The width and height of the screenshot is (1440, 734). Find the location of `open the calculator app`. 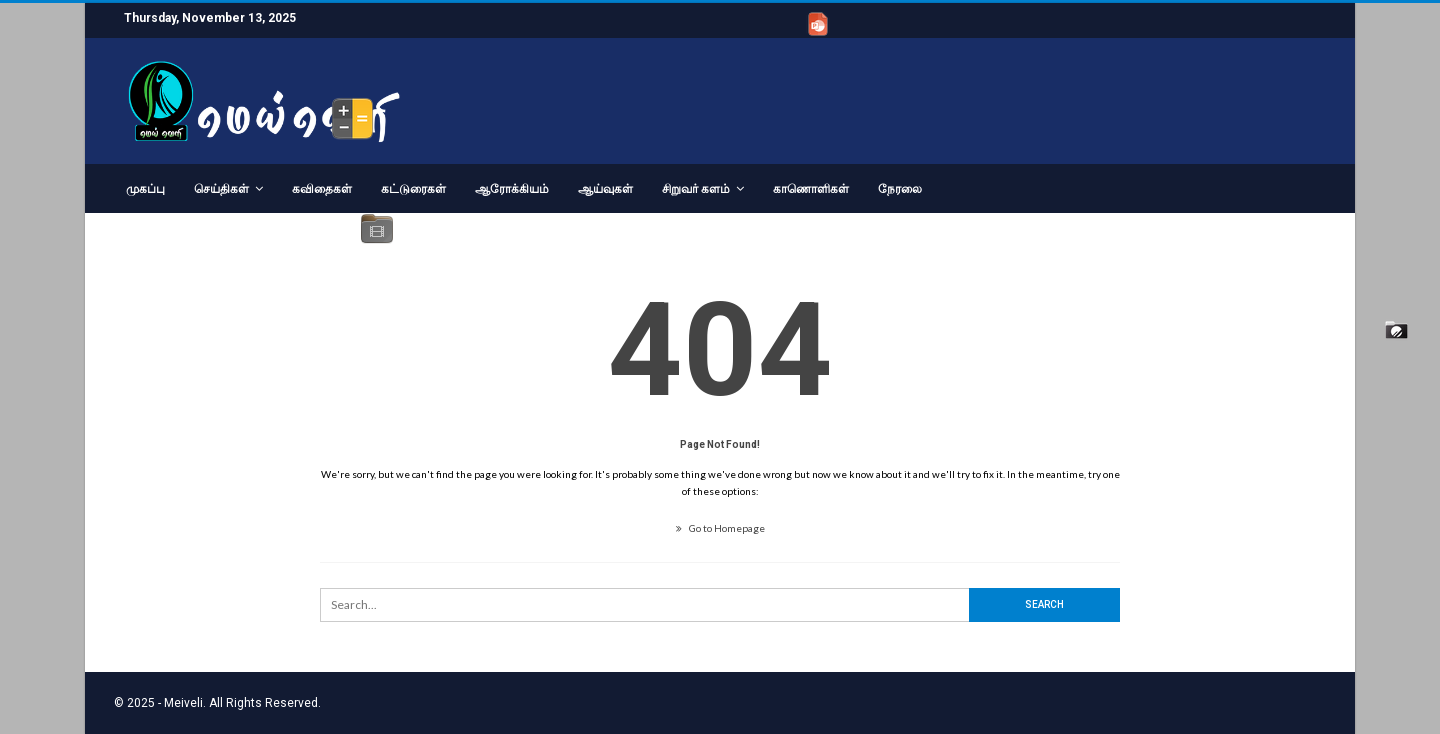

open the calculator app is located at coordinates (352, 118).